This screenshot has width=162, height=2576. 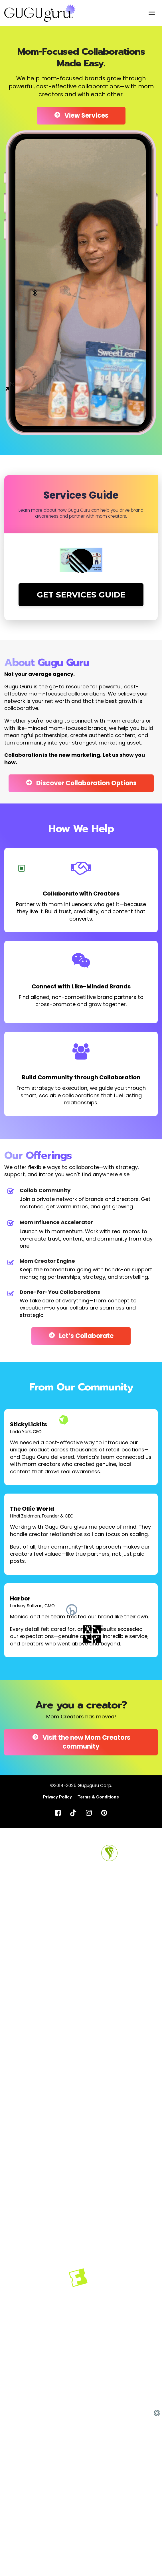 What do you see at coordinates (35, 293) in the screenshot?
I see `toggle bluetooth connectivity on or off` at bounding box center [35, 293].